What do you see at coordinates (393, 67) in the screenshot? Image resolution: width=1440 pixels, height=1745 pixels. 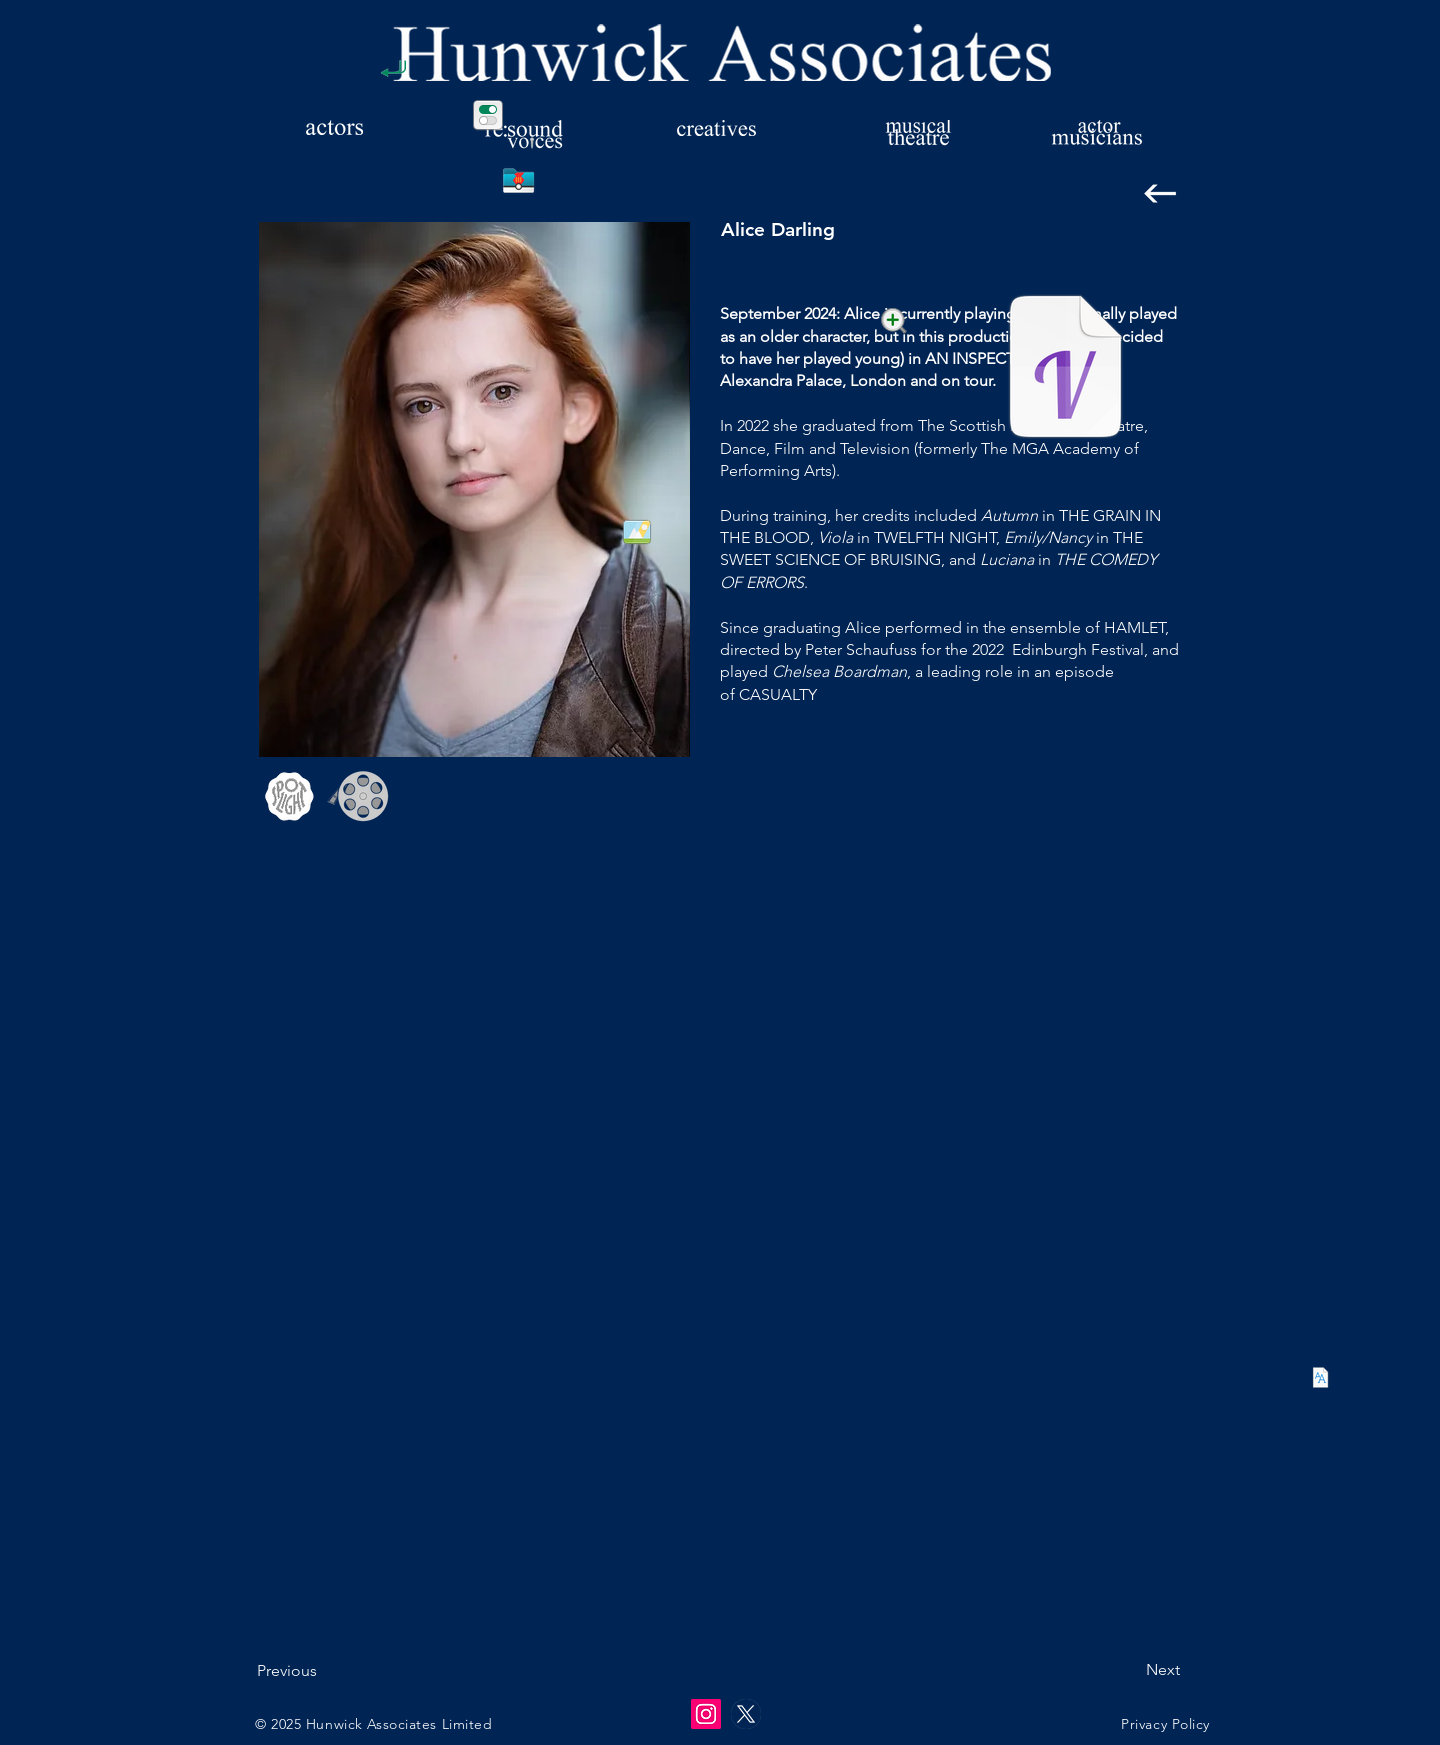 I see `reply to all recipients of an email` at bounding box center [393, 67].